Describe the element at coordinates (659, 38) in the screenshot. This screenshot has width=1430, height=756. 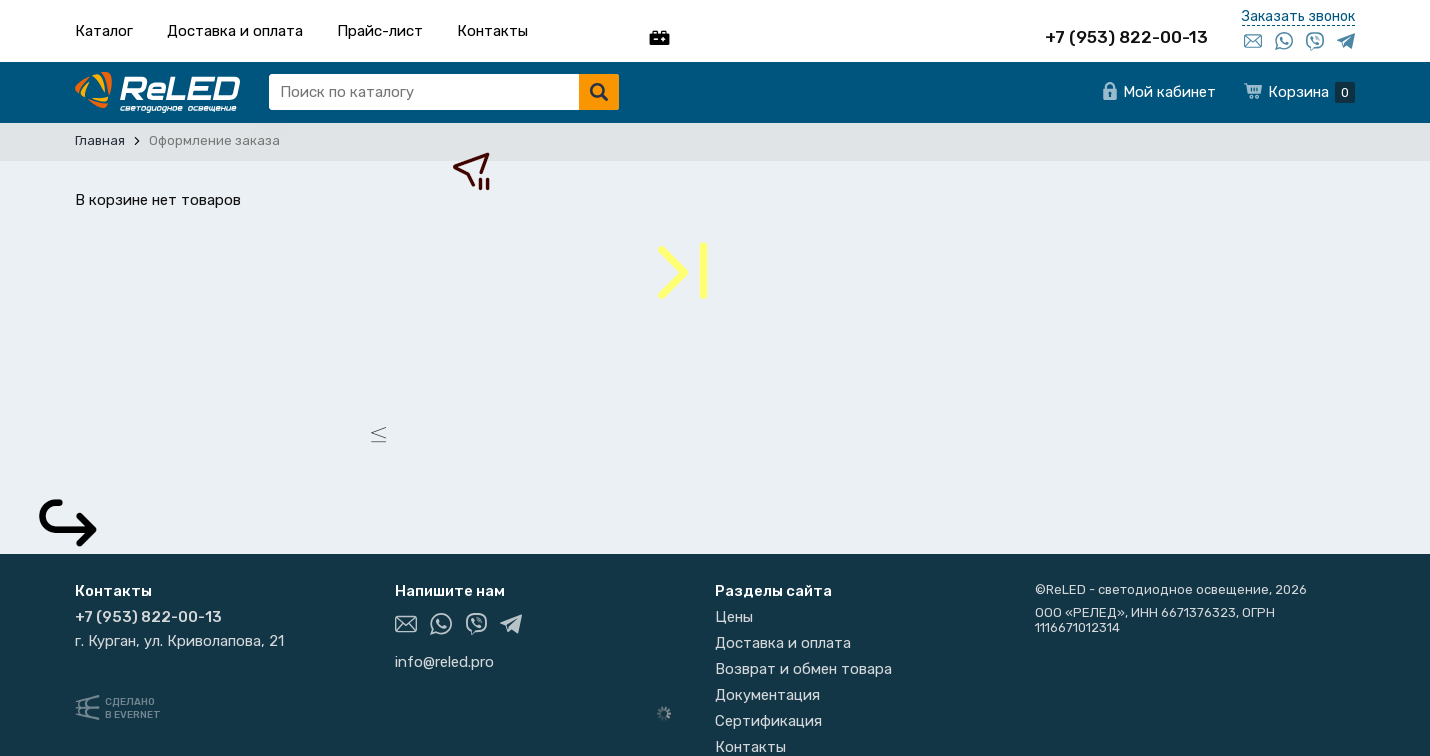
I see `check vehicle battery status` at that location.